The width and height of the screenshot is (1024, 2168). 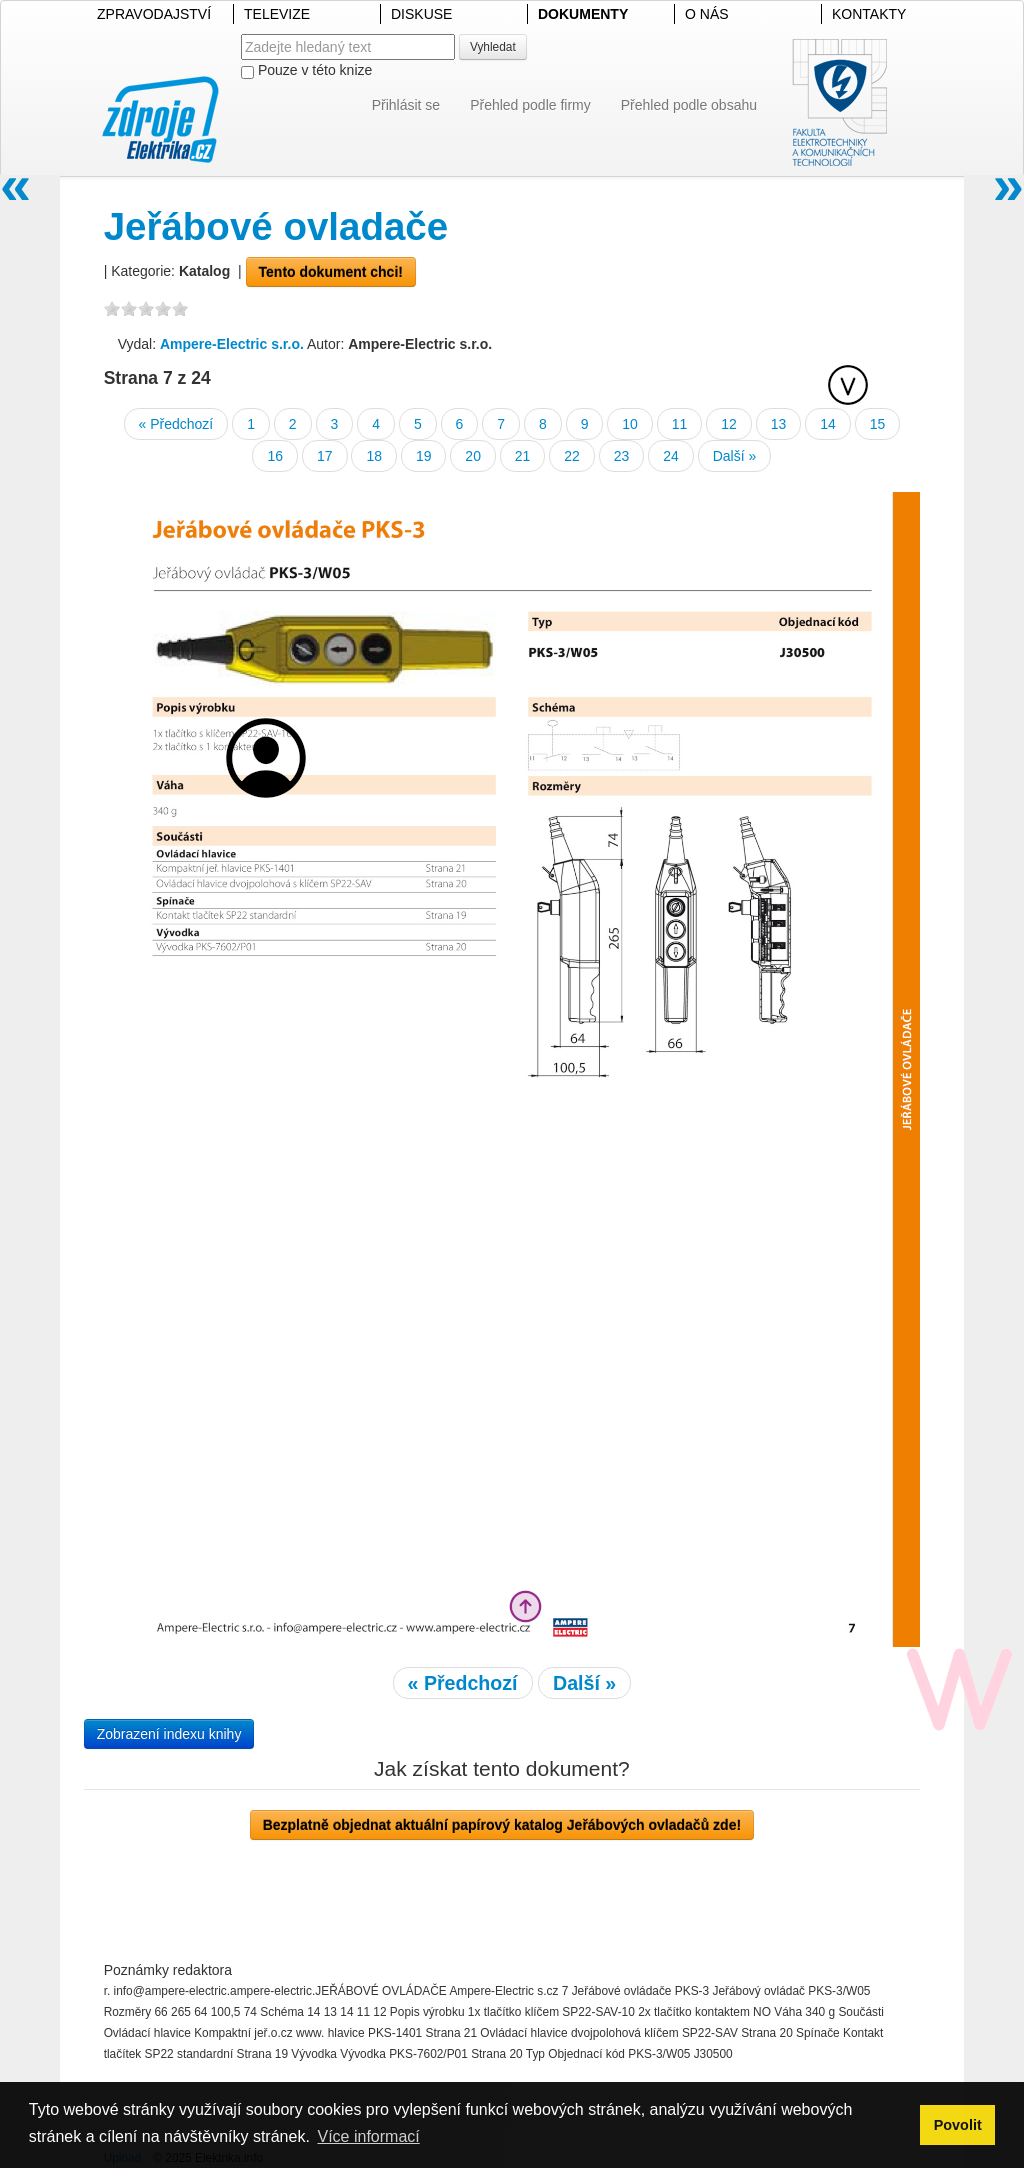 I want to click on access your user profile, so click(x=266, y=758).